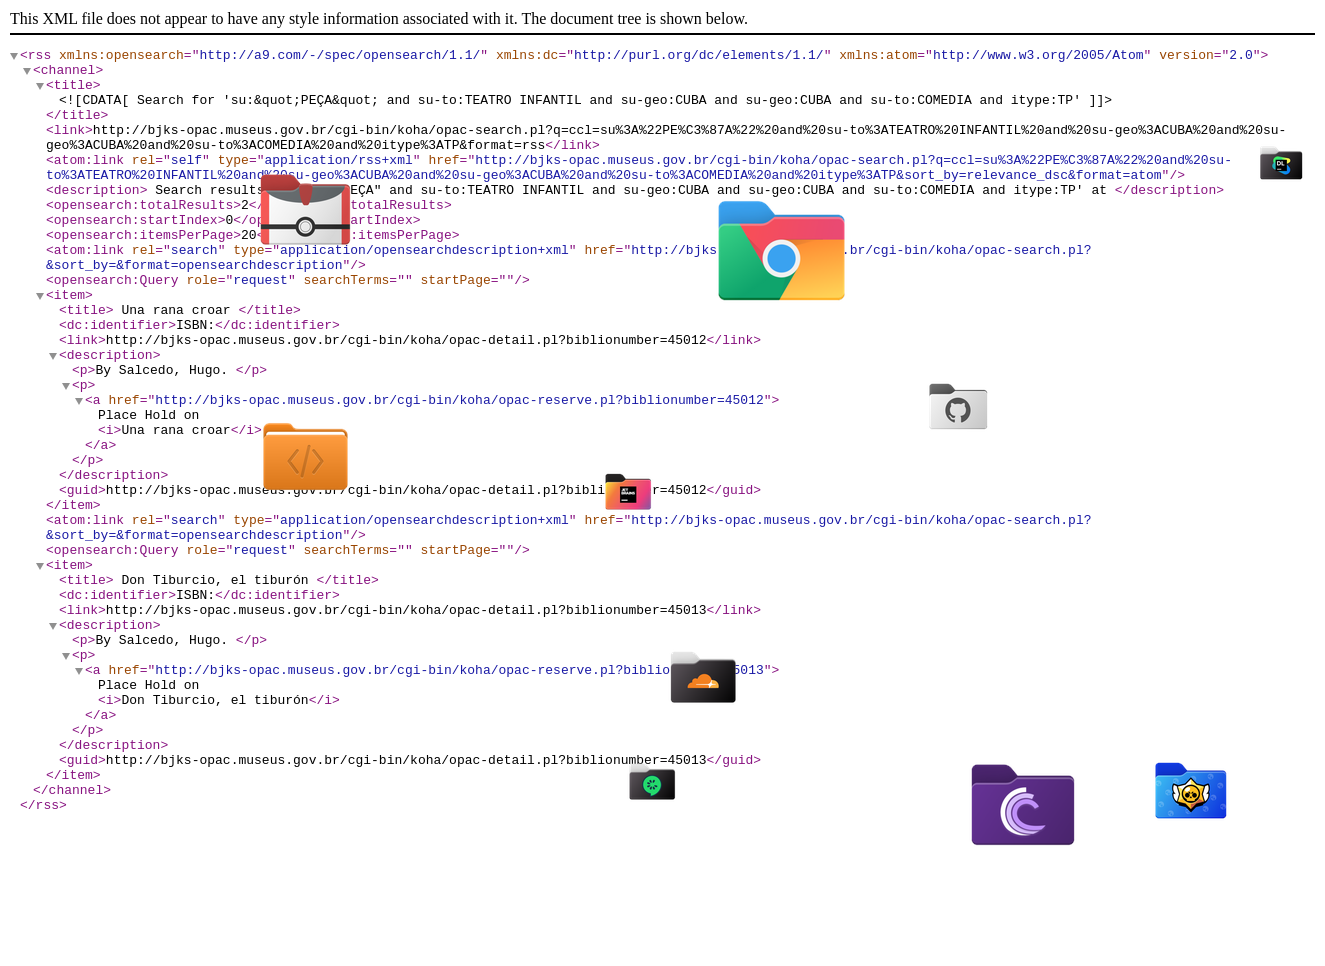 The height and width of the screenshot is (966, 1325). What do you see at coordinates (628, 493) in the screenshot?
I see `open JetBrains IDE projects folder` at bounding box center [628, 493].